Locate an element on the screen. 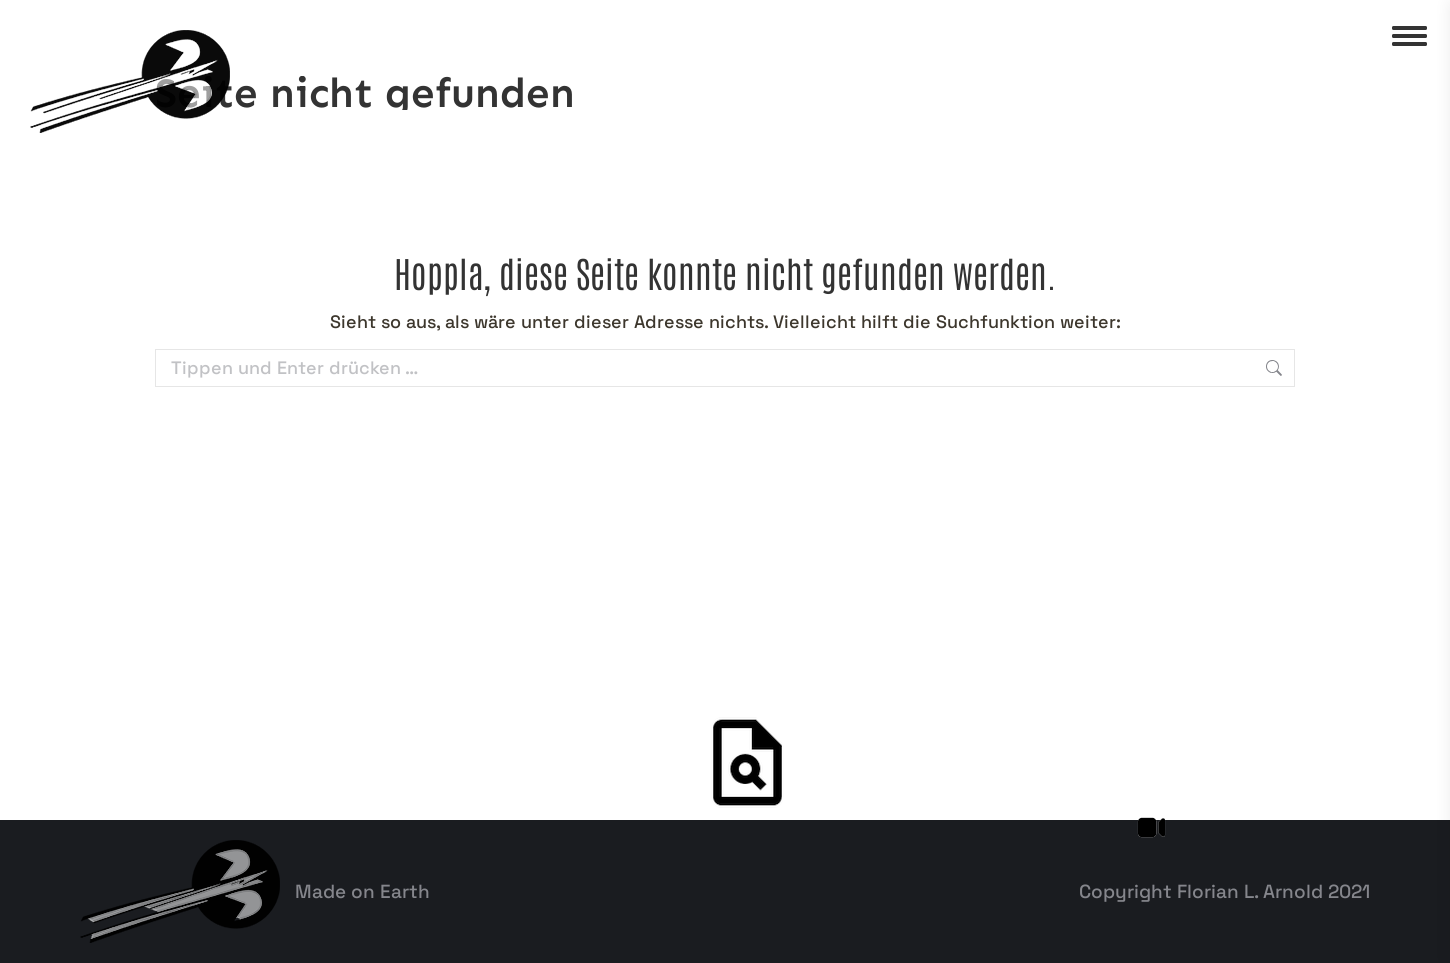 The height and width of the screenshot is (963, 1450). check document for plagiarism is located at coordinates (747, 762).